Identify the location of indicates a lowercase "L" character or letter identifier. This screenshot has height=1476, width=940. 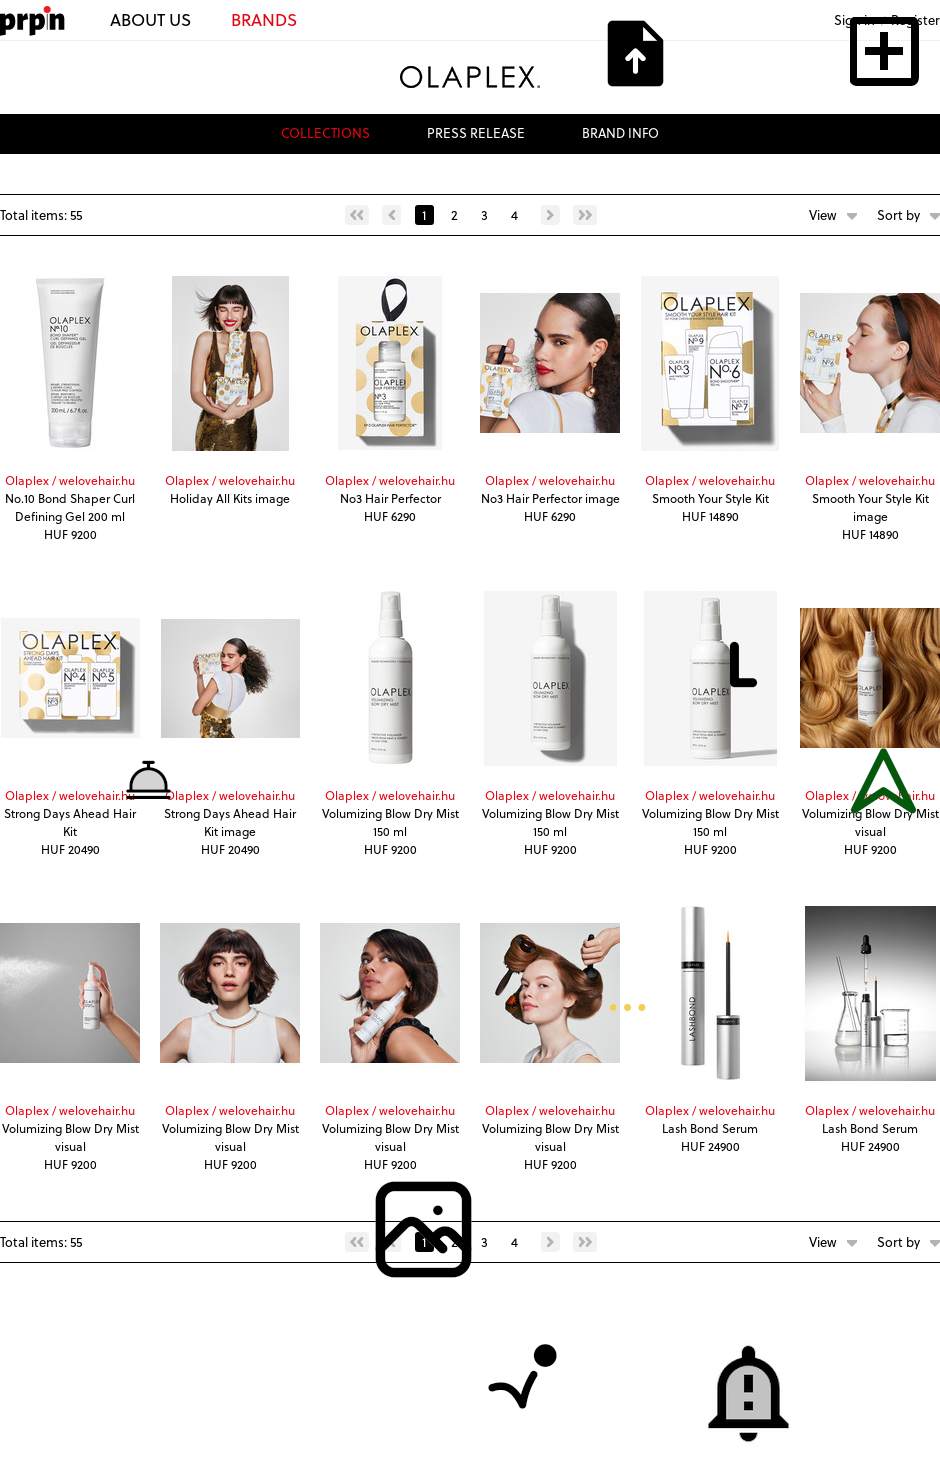
(743, 664).